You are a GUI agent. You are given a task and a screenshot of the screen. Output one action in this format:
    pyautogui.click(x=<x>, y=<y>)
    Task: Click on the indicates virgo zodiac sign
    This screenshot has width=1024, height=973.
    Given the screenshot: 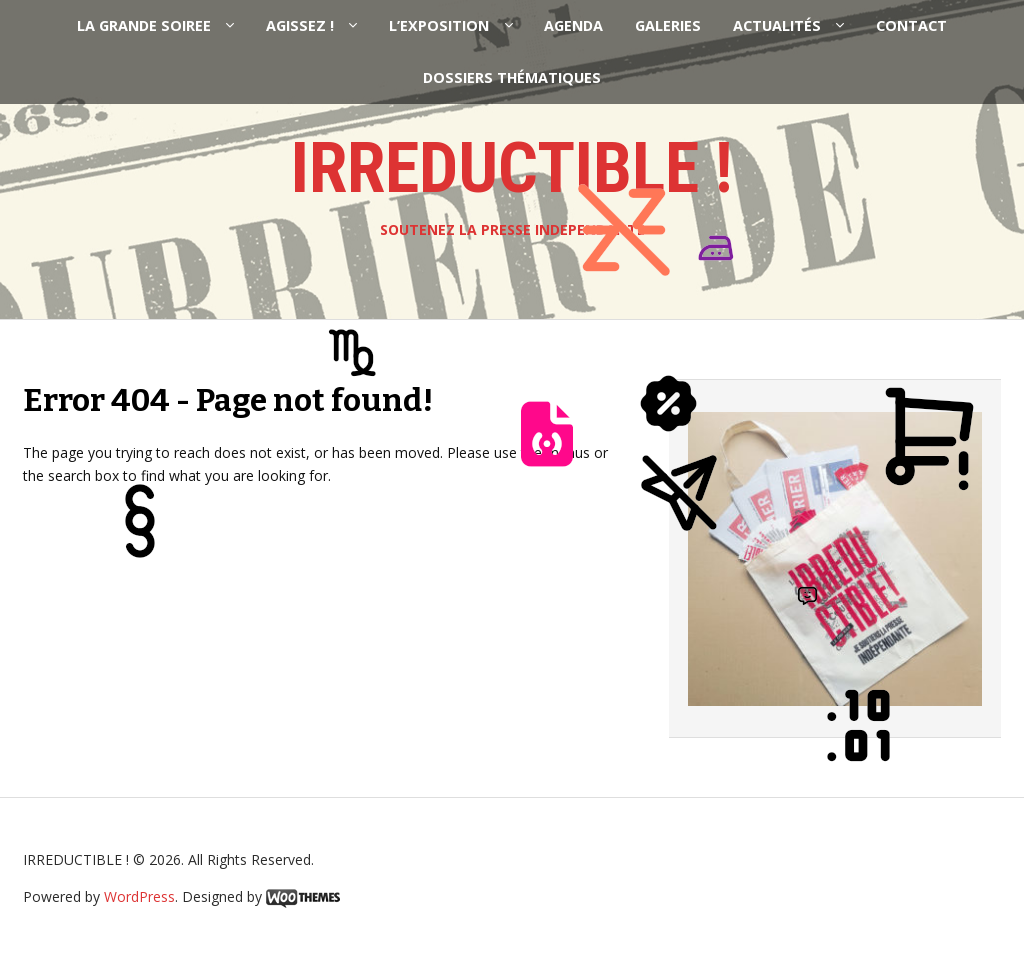 What is the action you would take?
    pyautogui.click(x=353, y=351)
    